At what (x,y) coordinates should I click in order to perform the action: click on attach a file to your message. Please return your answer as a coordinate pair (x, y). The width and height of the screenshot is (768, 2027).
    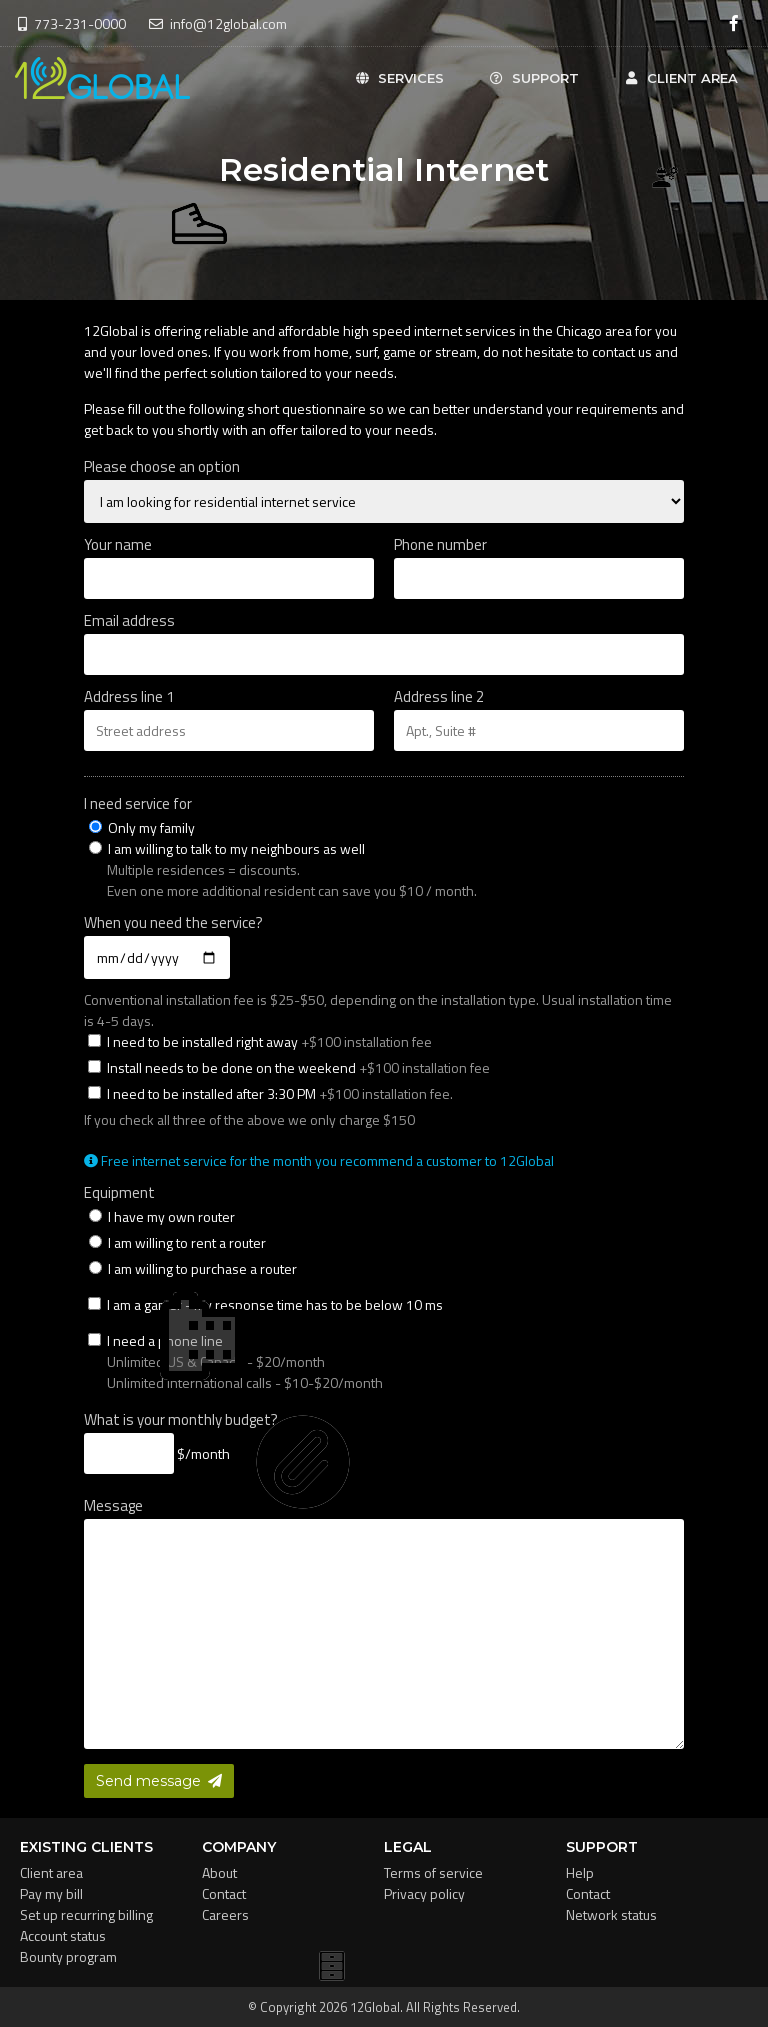
    Looking at the image, I should click on (303, 1462).